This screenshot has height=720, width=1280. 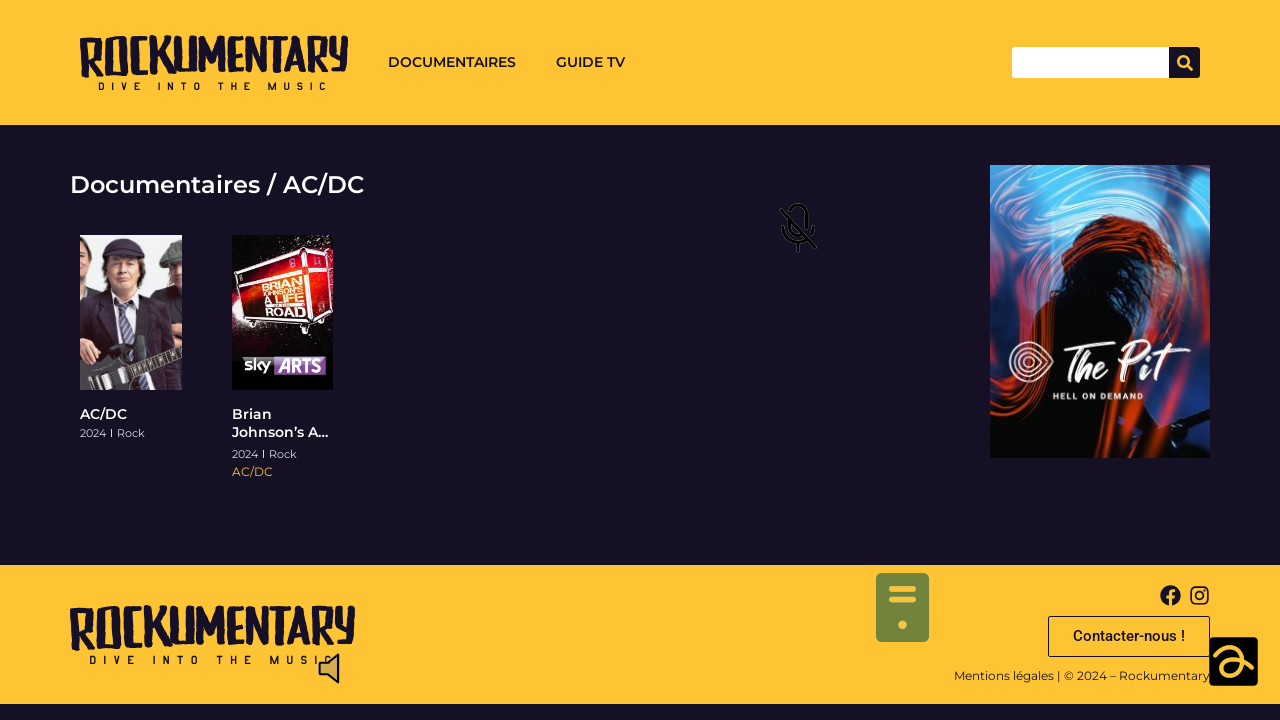 What do you see at coordinates (1233, 661) in the screenshot?
I see `freehand drawing or sketch tool` at bounding box center [1233, 661].